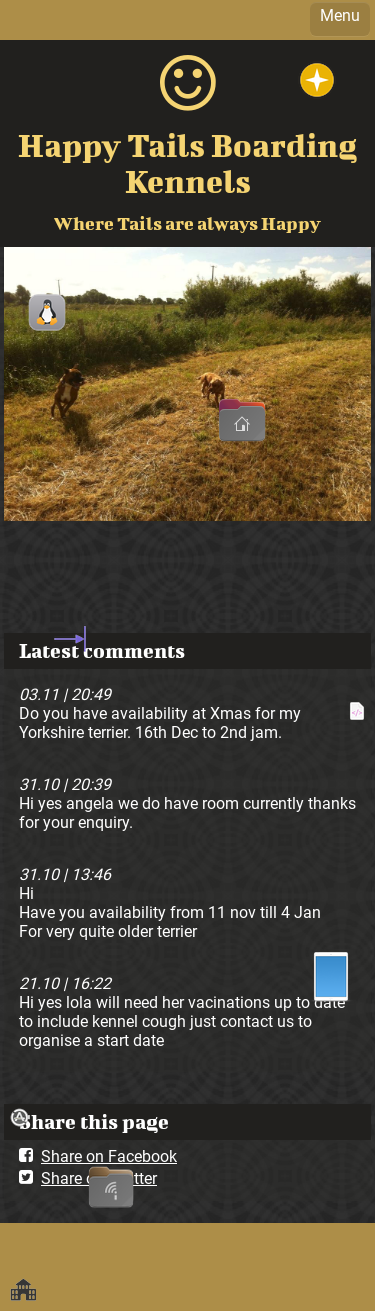  I want to click on access your home folder, so click(242, 420).